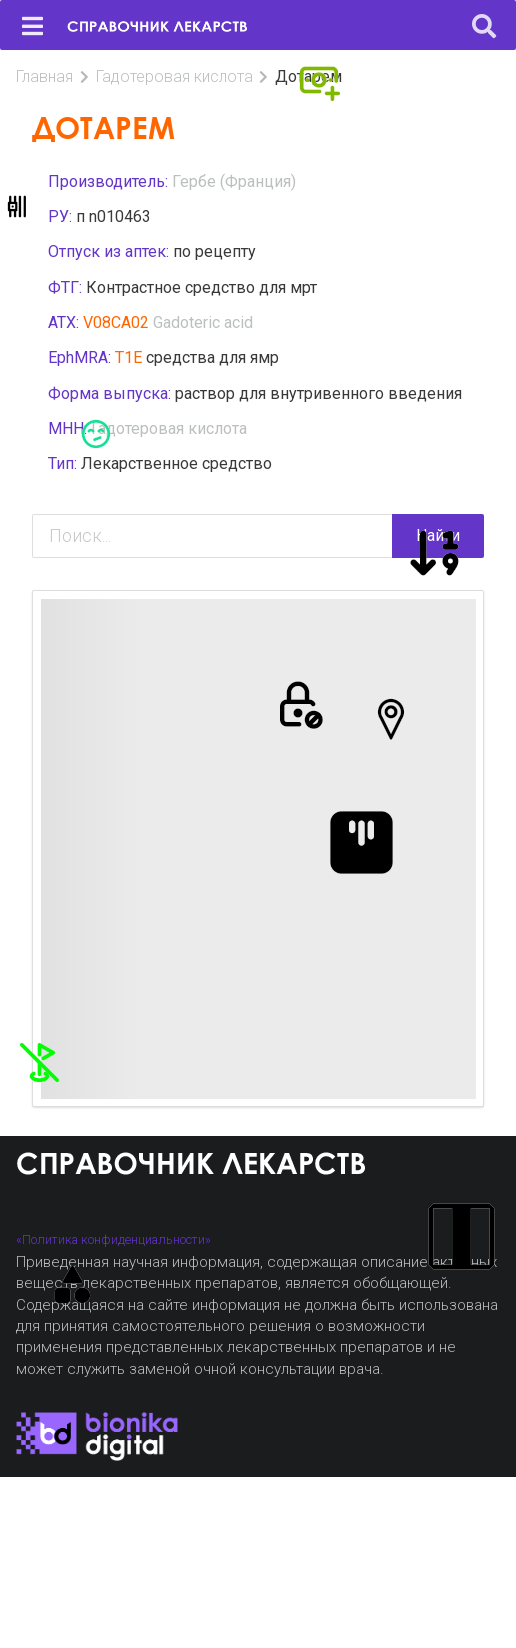  Describe the element at coordinates (39, 1062) in the screenshot. I see `golf feature unavailable or disabled` at that location.